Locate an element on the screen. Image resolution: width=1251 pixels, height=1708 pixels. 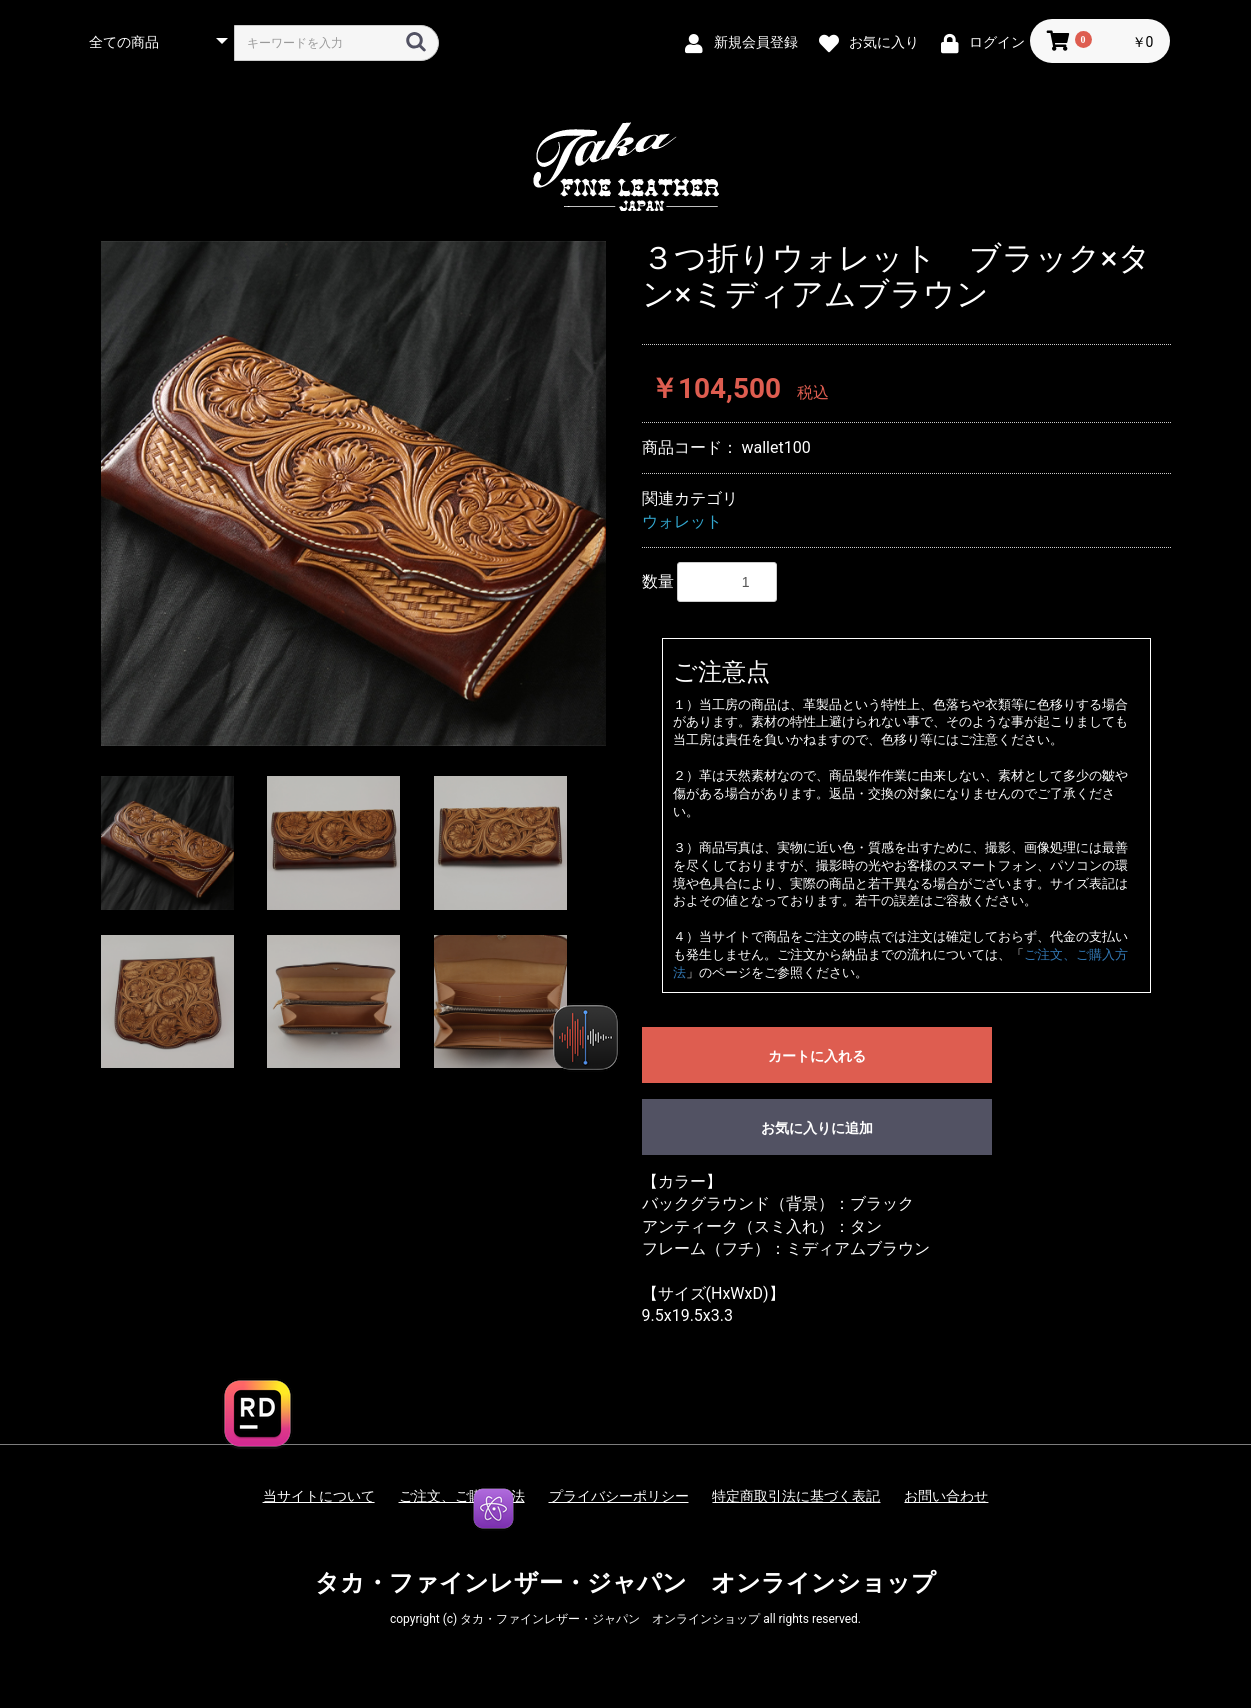
open voice memos app is located at coordinates (585, 1037).